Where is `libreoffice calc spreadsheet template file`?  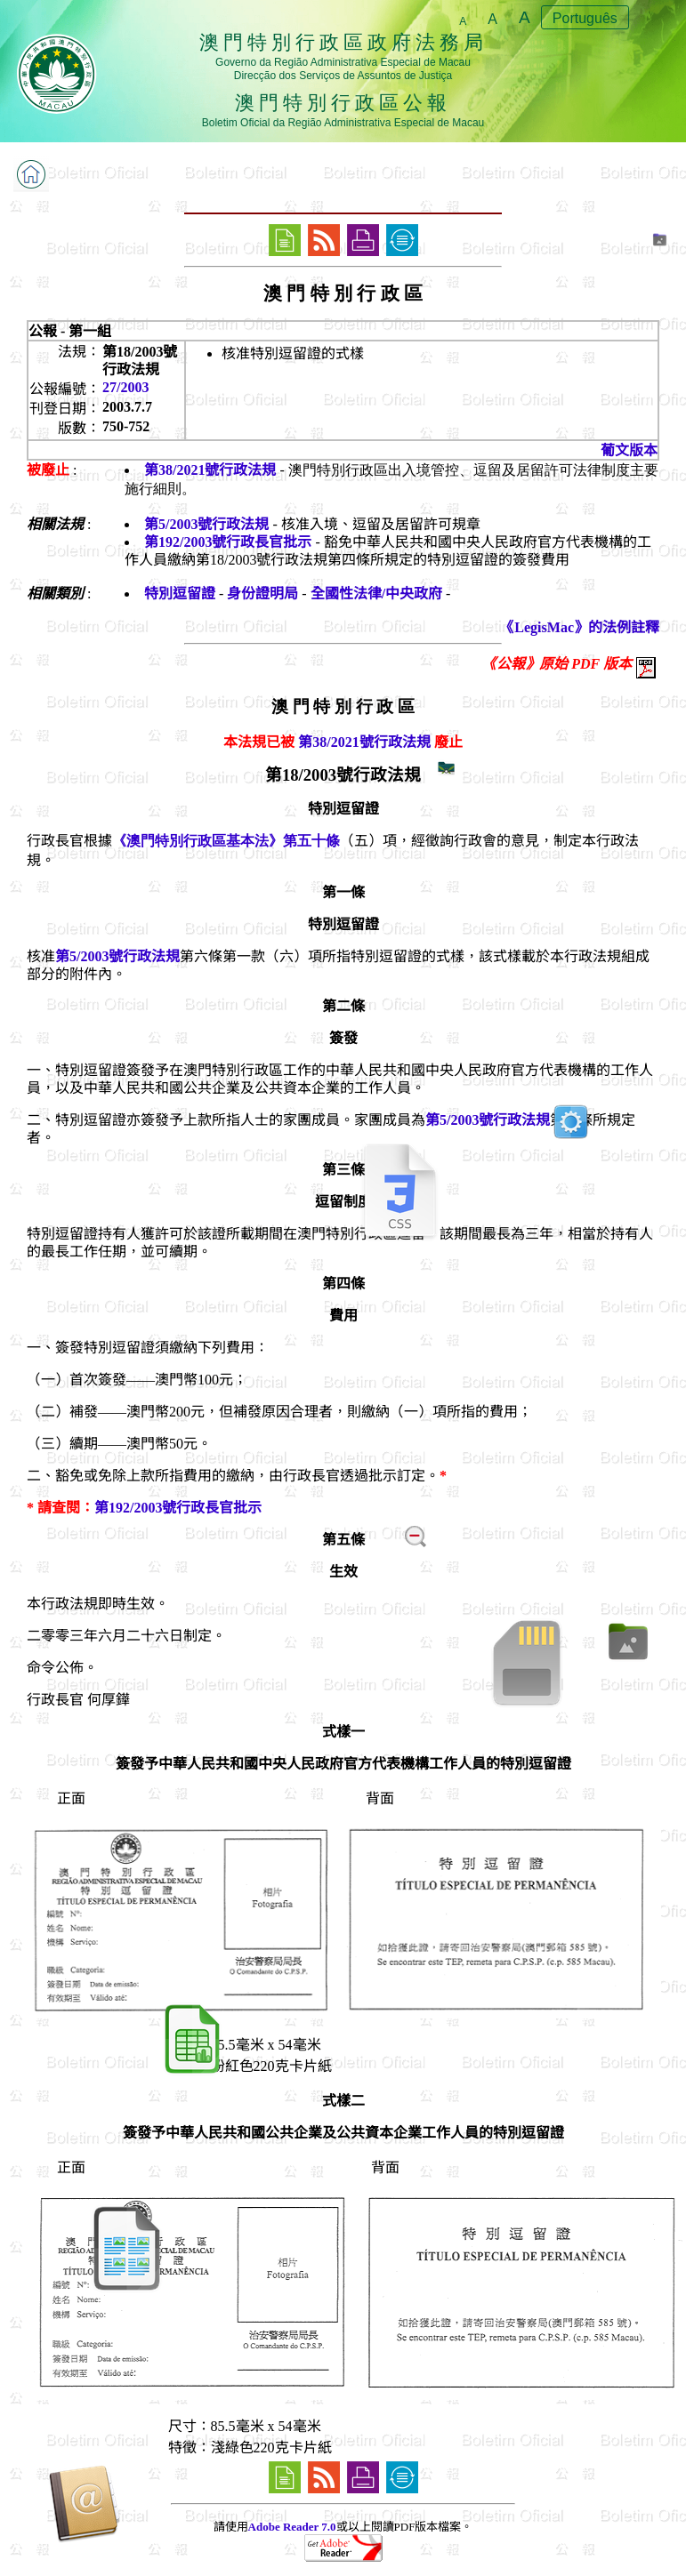
libreoffice calc spreadsheet template file is located at coordinates (192, 2039).